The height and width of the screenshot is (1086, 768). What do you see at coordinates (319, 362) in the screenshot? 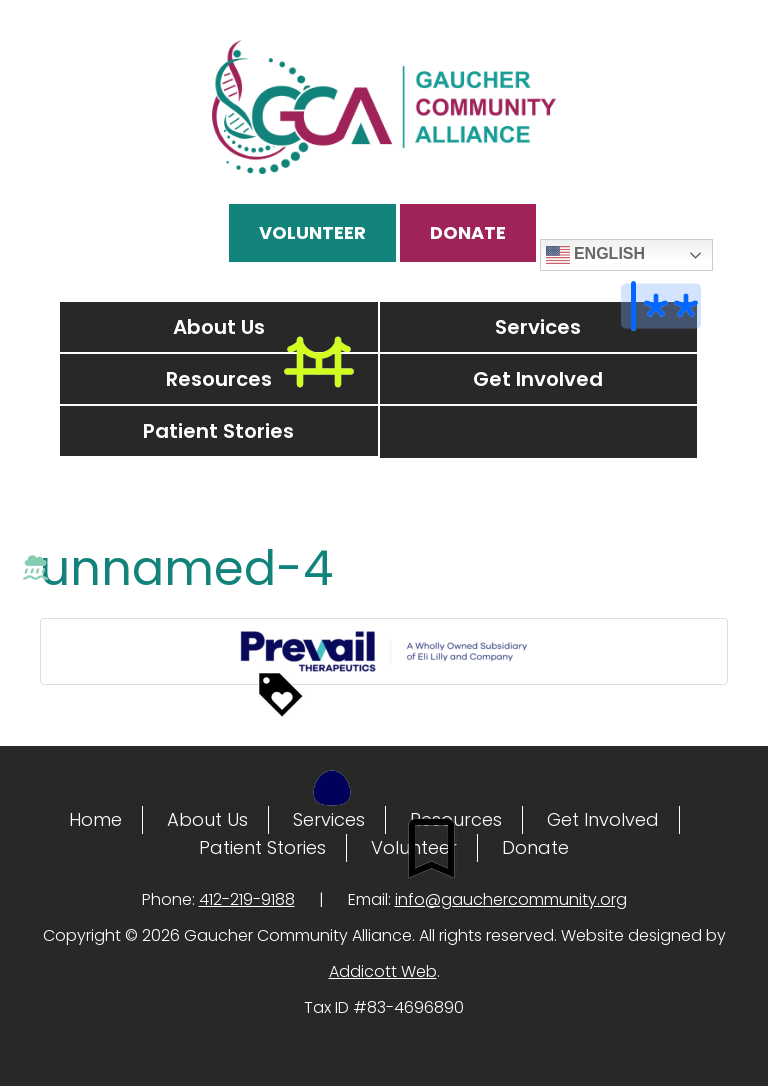
I see `view bridge or infrastructure information` at bounding box center [319, 362].